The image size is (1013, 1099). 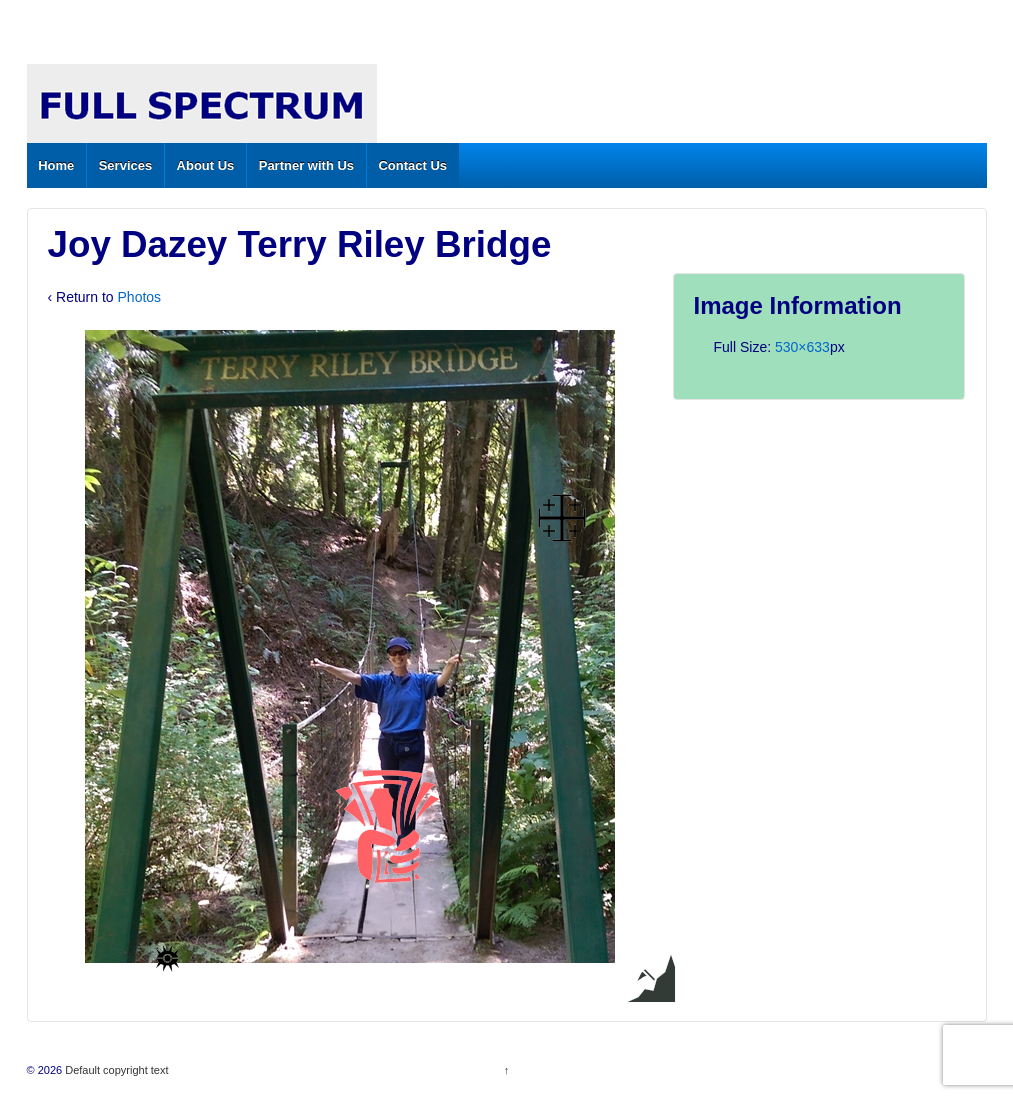 I want to click on religious or faith-based content indicator, so click(x=562, y=518).